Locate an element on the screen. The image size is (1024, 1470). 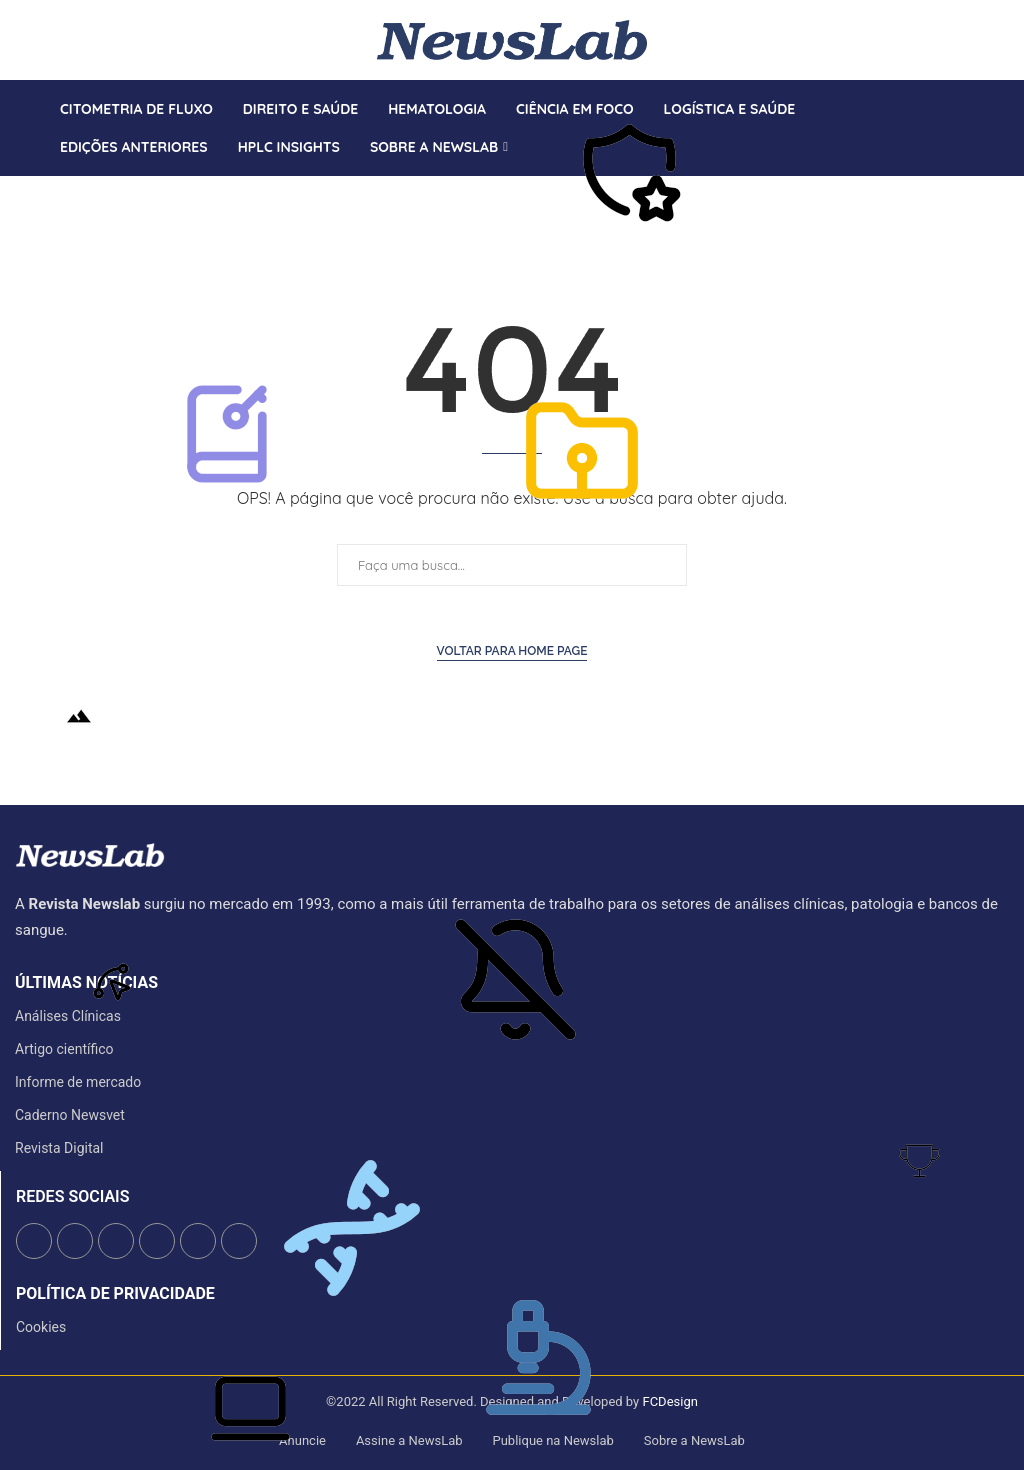
switch to desktop view is located at coordinates (250, 1408).